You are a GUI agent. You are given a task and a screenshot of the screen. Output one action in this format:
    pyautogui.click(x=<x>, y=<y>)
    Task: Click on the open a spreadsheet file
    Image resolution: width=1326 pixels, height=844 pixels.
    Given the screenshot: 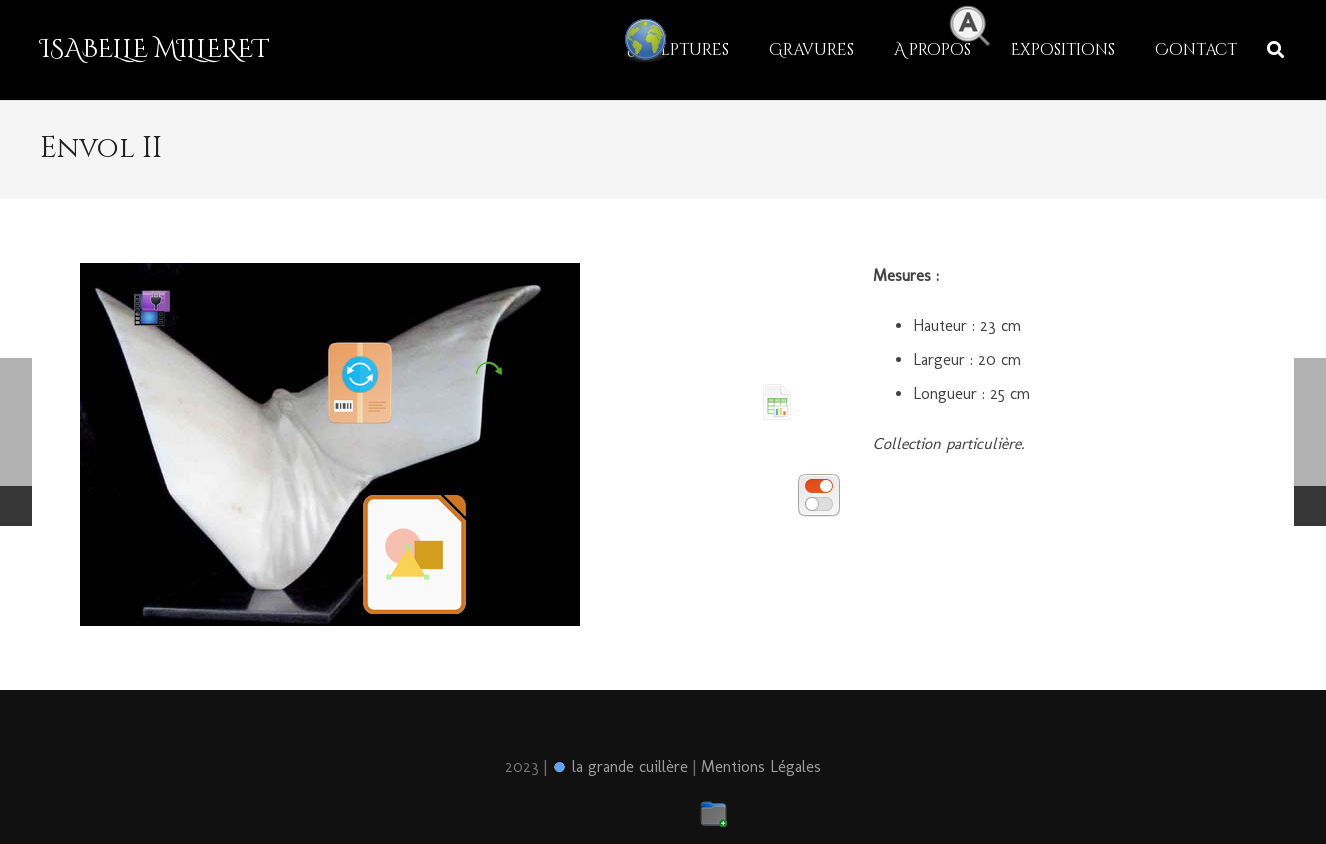 What is the action you would take?
    pyautogui.click(x=777, y=402)
    